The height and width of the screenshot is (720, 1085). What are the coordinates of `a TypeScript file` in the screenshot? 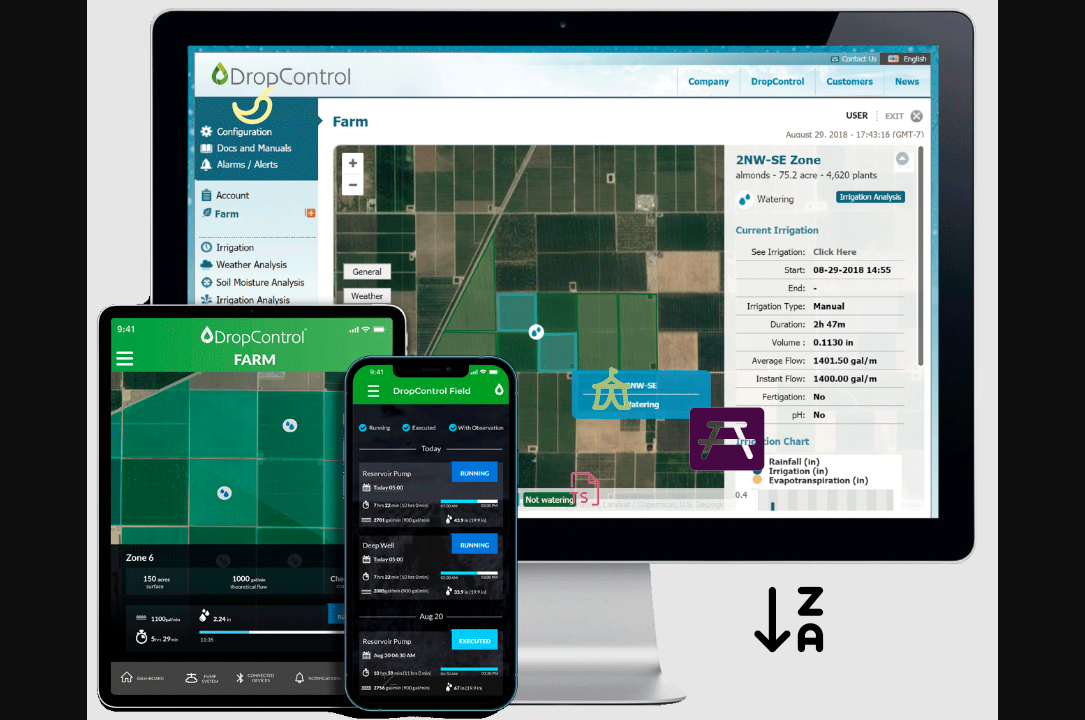 It's located at (585, 489).